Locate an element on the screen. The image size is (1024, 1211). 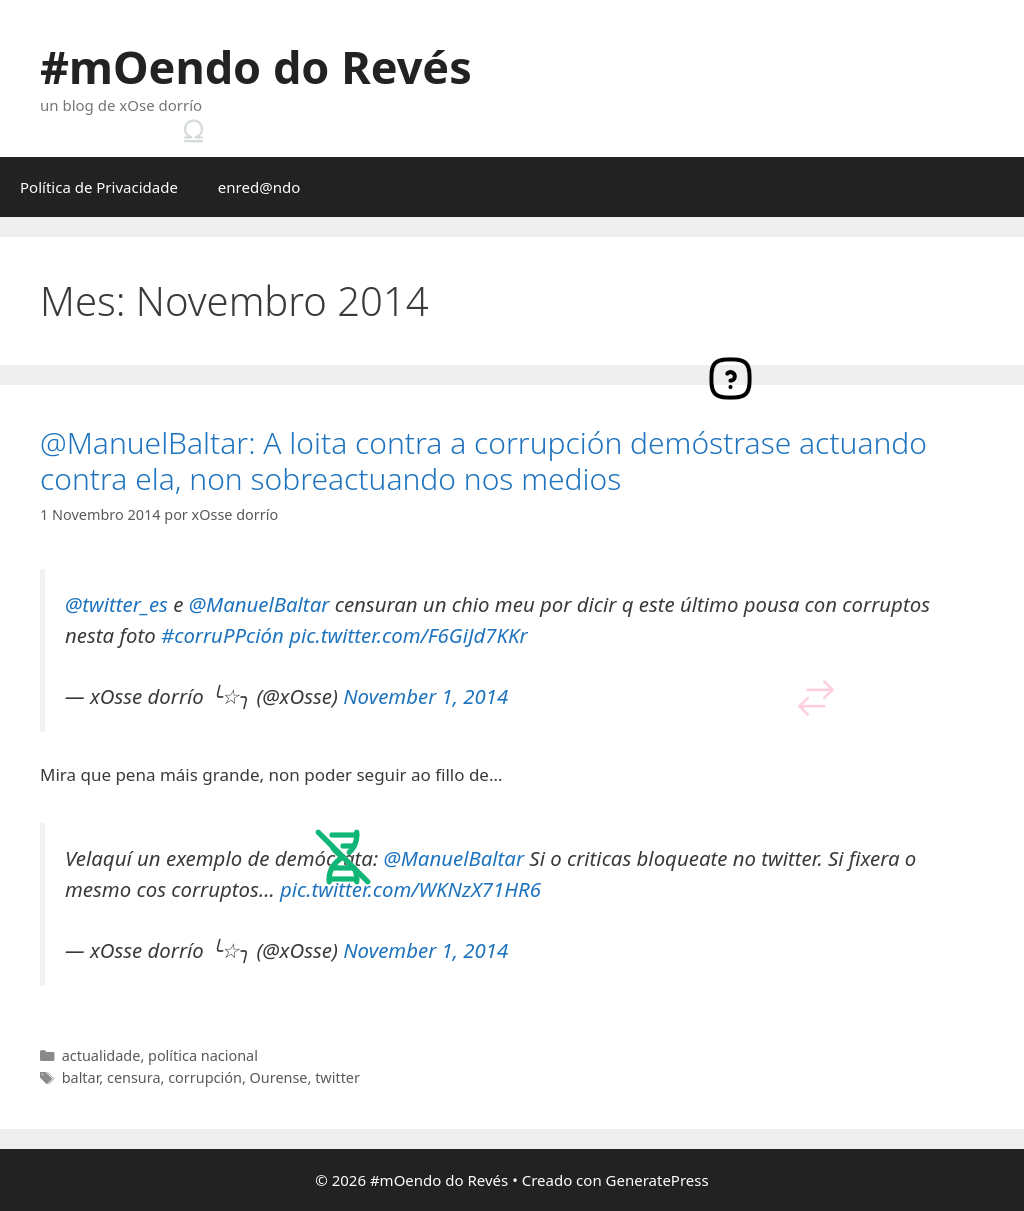
access help or support resources is located at coordinates (730, 378).